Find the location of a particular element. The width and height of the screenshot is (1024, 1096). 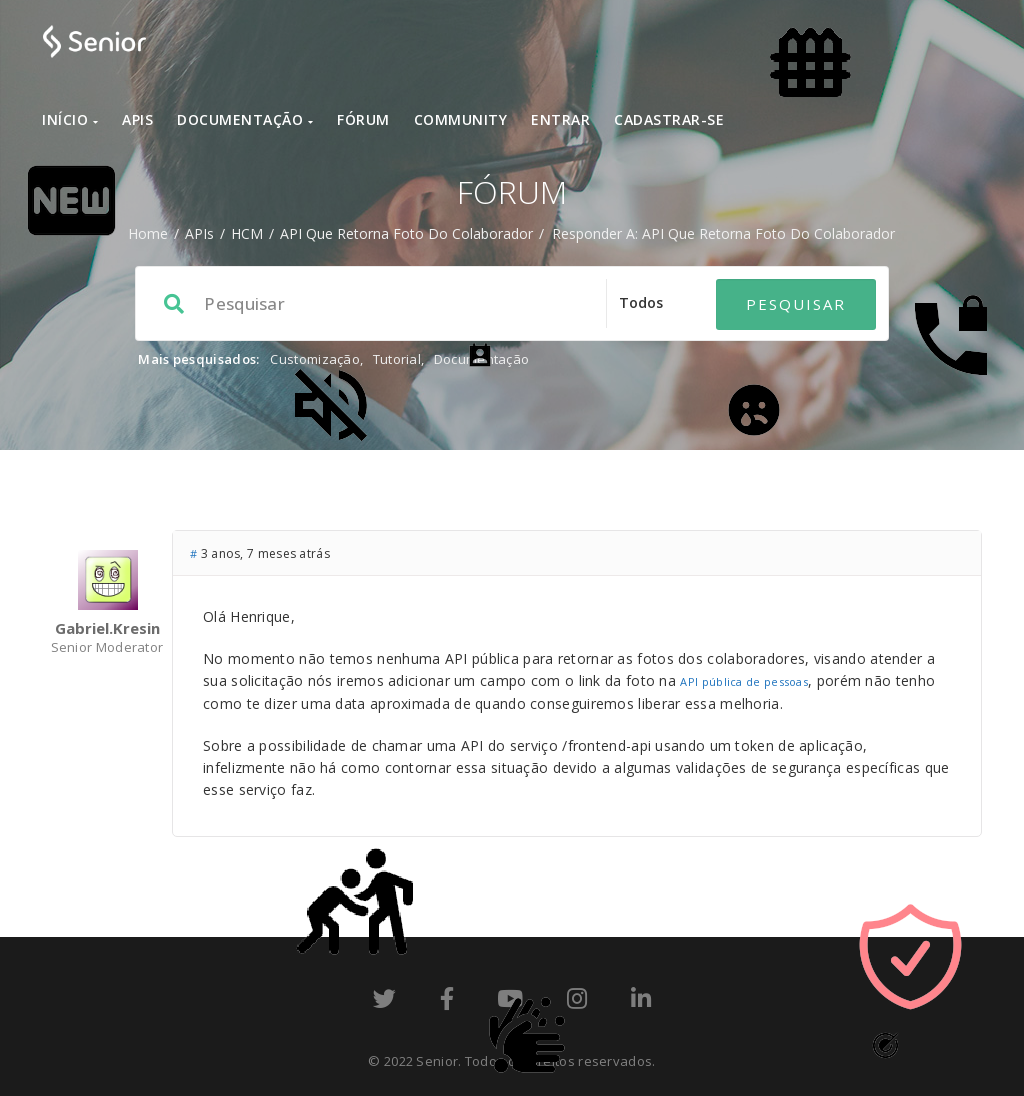

wash your hands reminder is located at coordinates (527, 1035).